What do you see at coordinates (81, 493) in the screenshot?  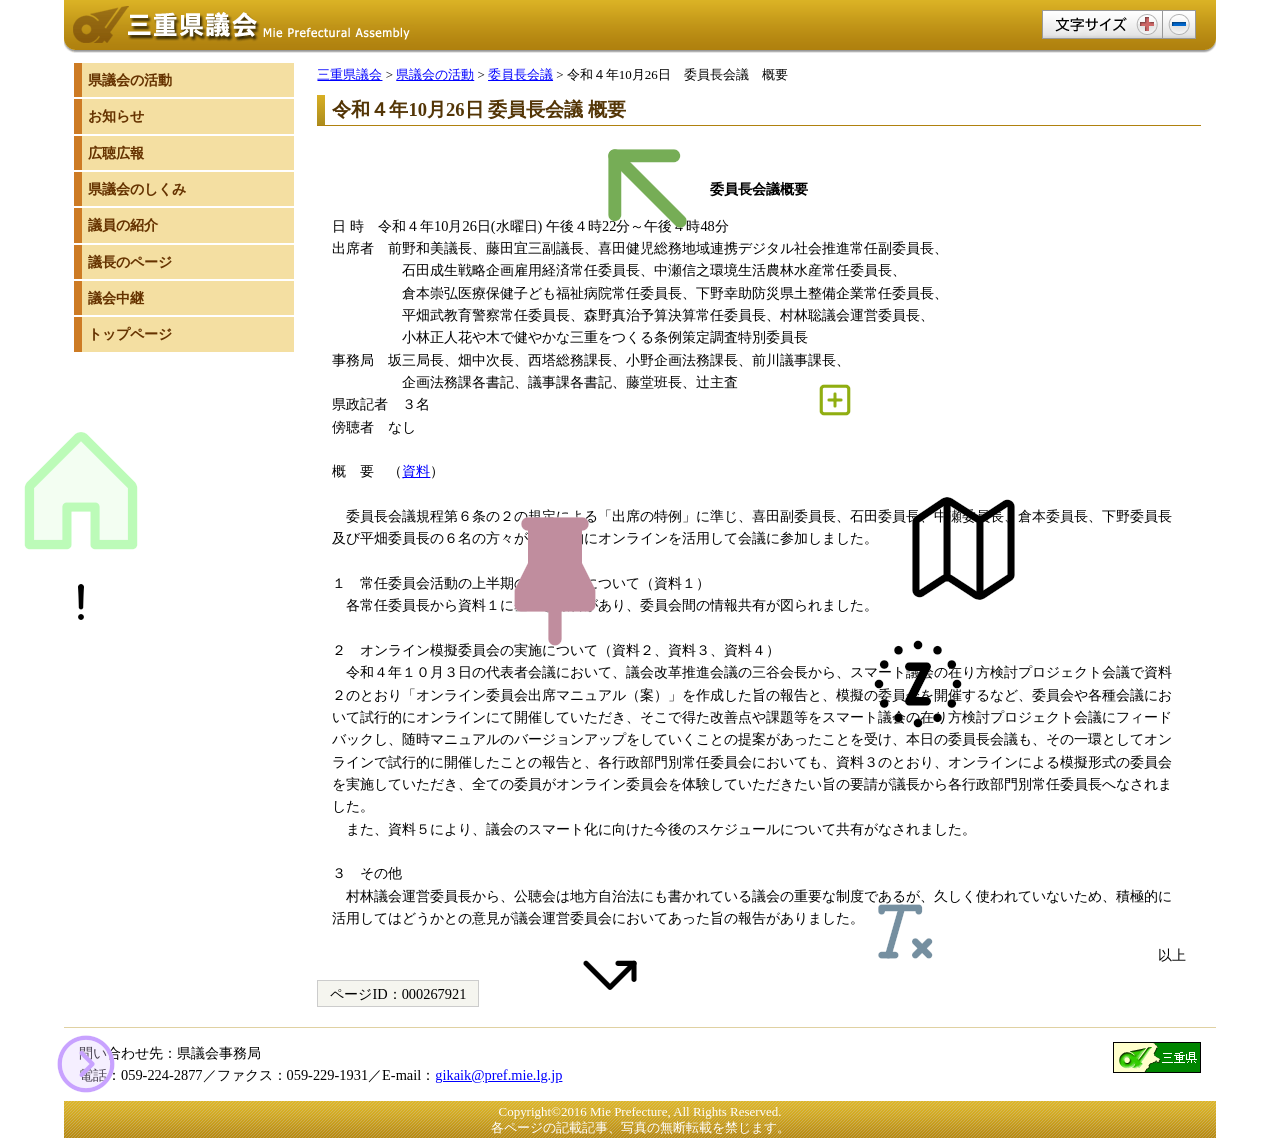 I see `navigate to home screen` at bounding box center [81, 493].